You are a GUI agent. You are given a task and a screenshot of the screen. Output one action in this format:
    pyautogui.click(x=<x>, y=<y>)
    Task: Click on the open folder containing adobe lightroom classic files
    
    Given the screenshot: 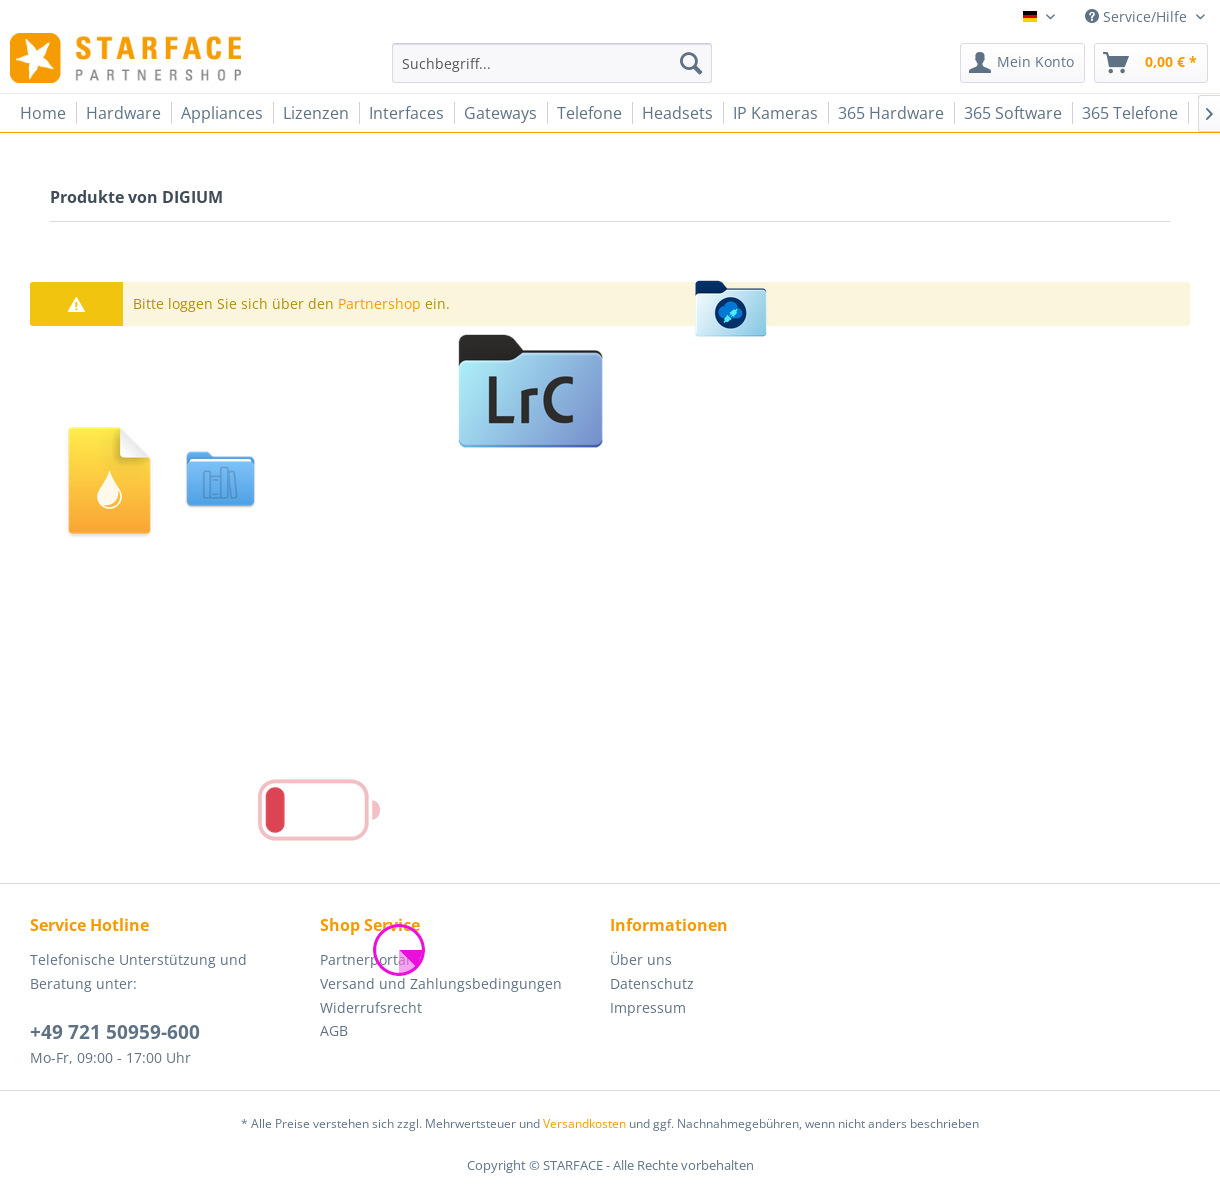 What is the action you would take?
    pyautogui.click(x=530, y=395)
    